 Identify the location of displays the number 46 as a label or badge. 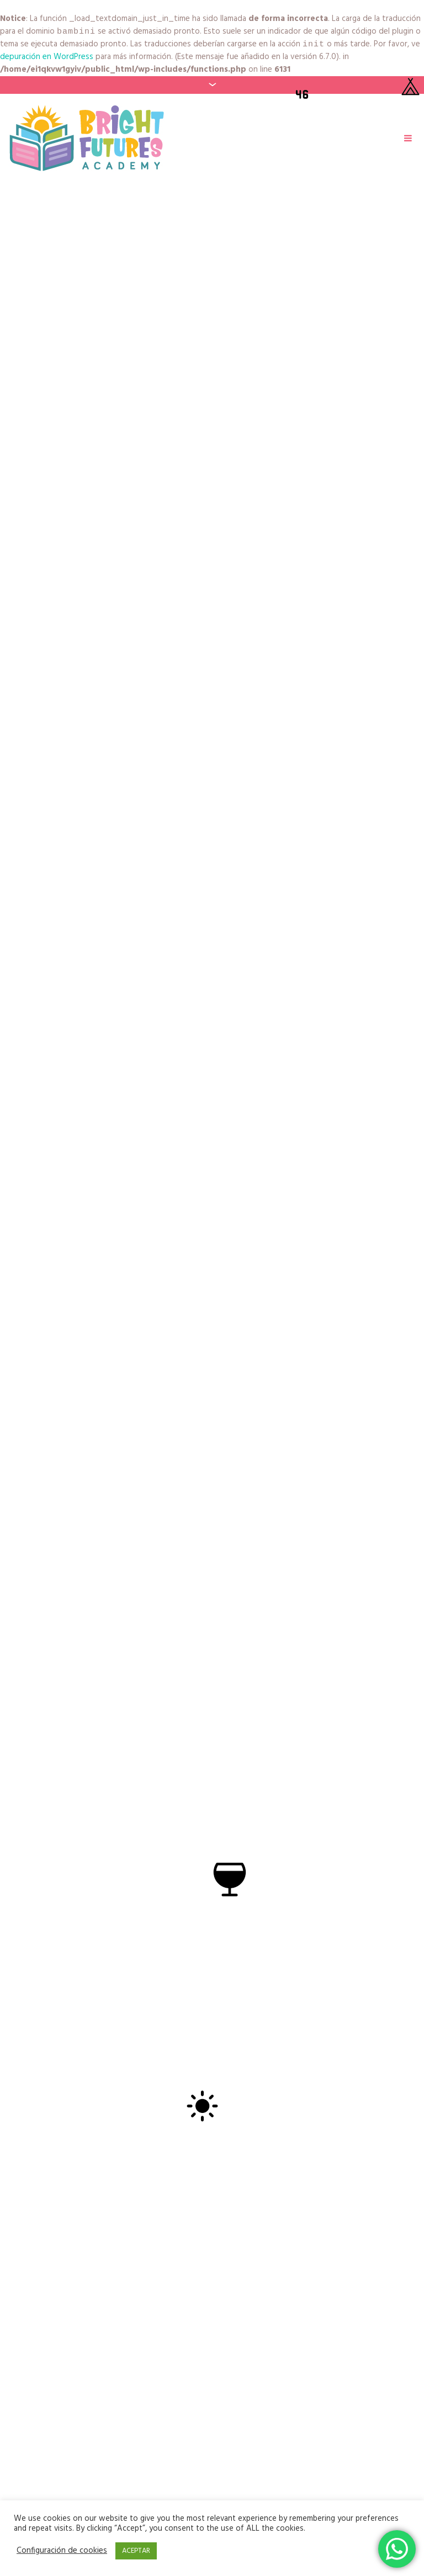
(302, 94).